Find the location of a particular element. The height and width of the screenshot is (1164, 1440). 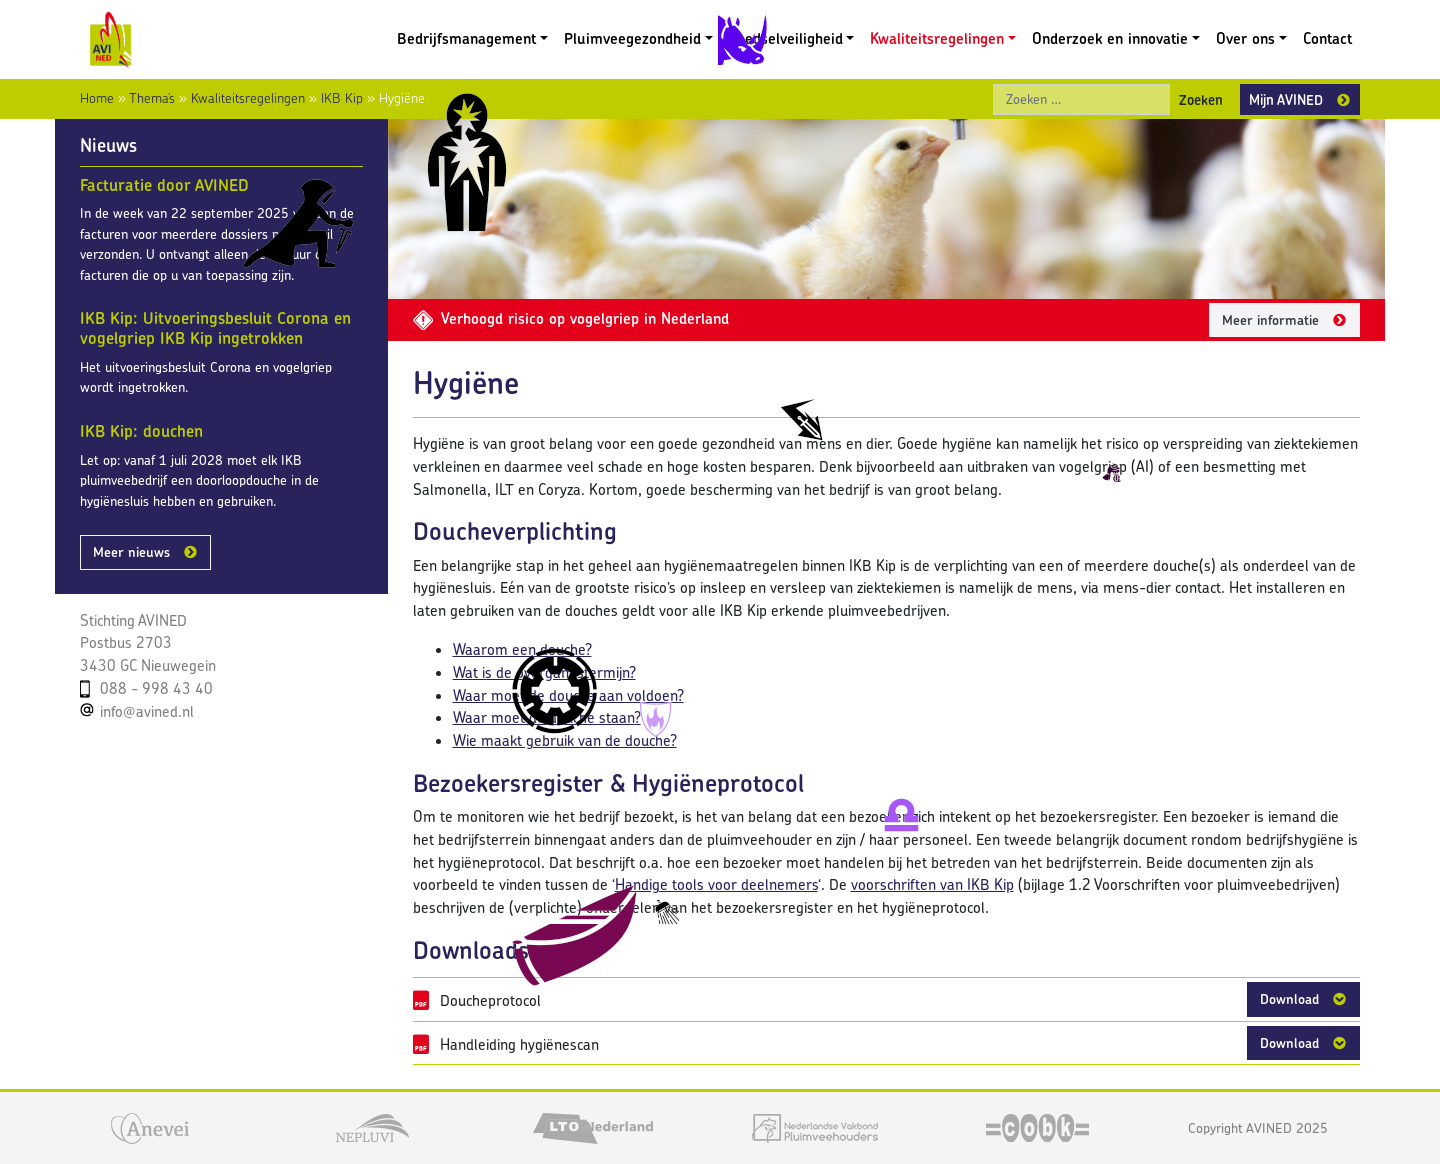

indicates internal damage or injury status is located at coordinates (466, 162).